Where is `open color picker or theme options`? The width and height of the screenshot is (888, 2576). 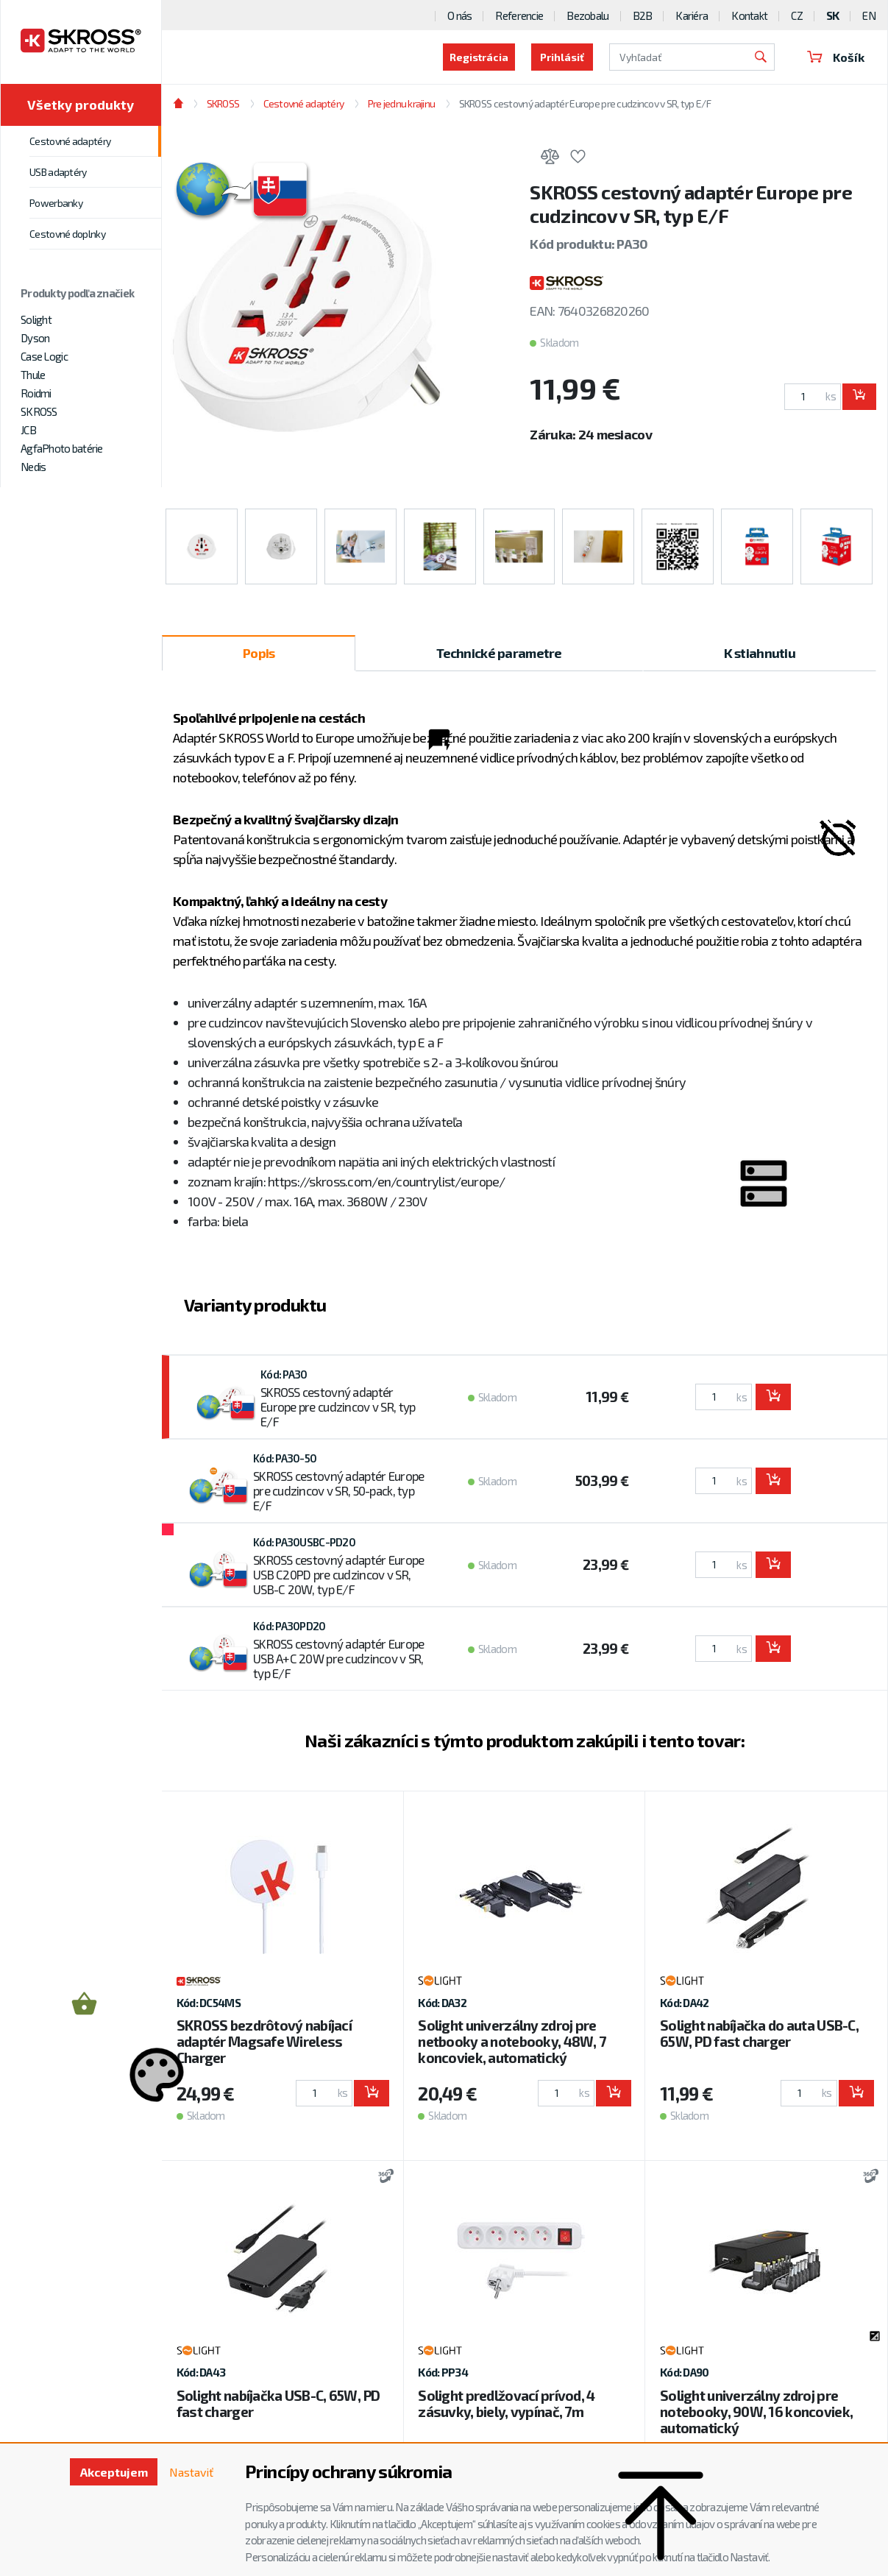 open color picker or theme options is located at coordinates (157, 2075).